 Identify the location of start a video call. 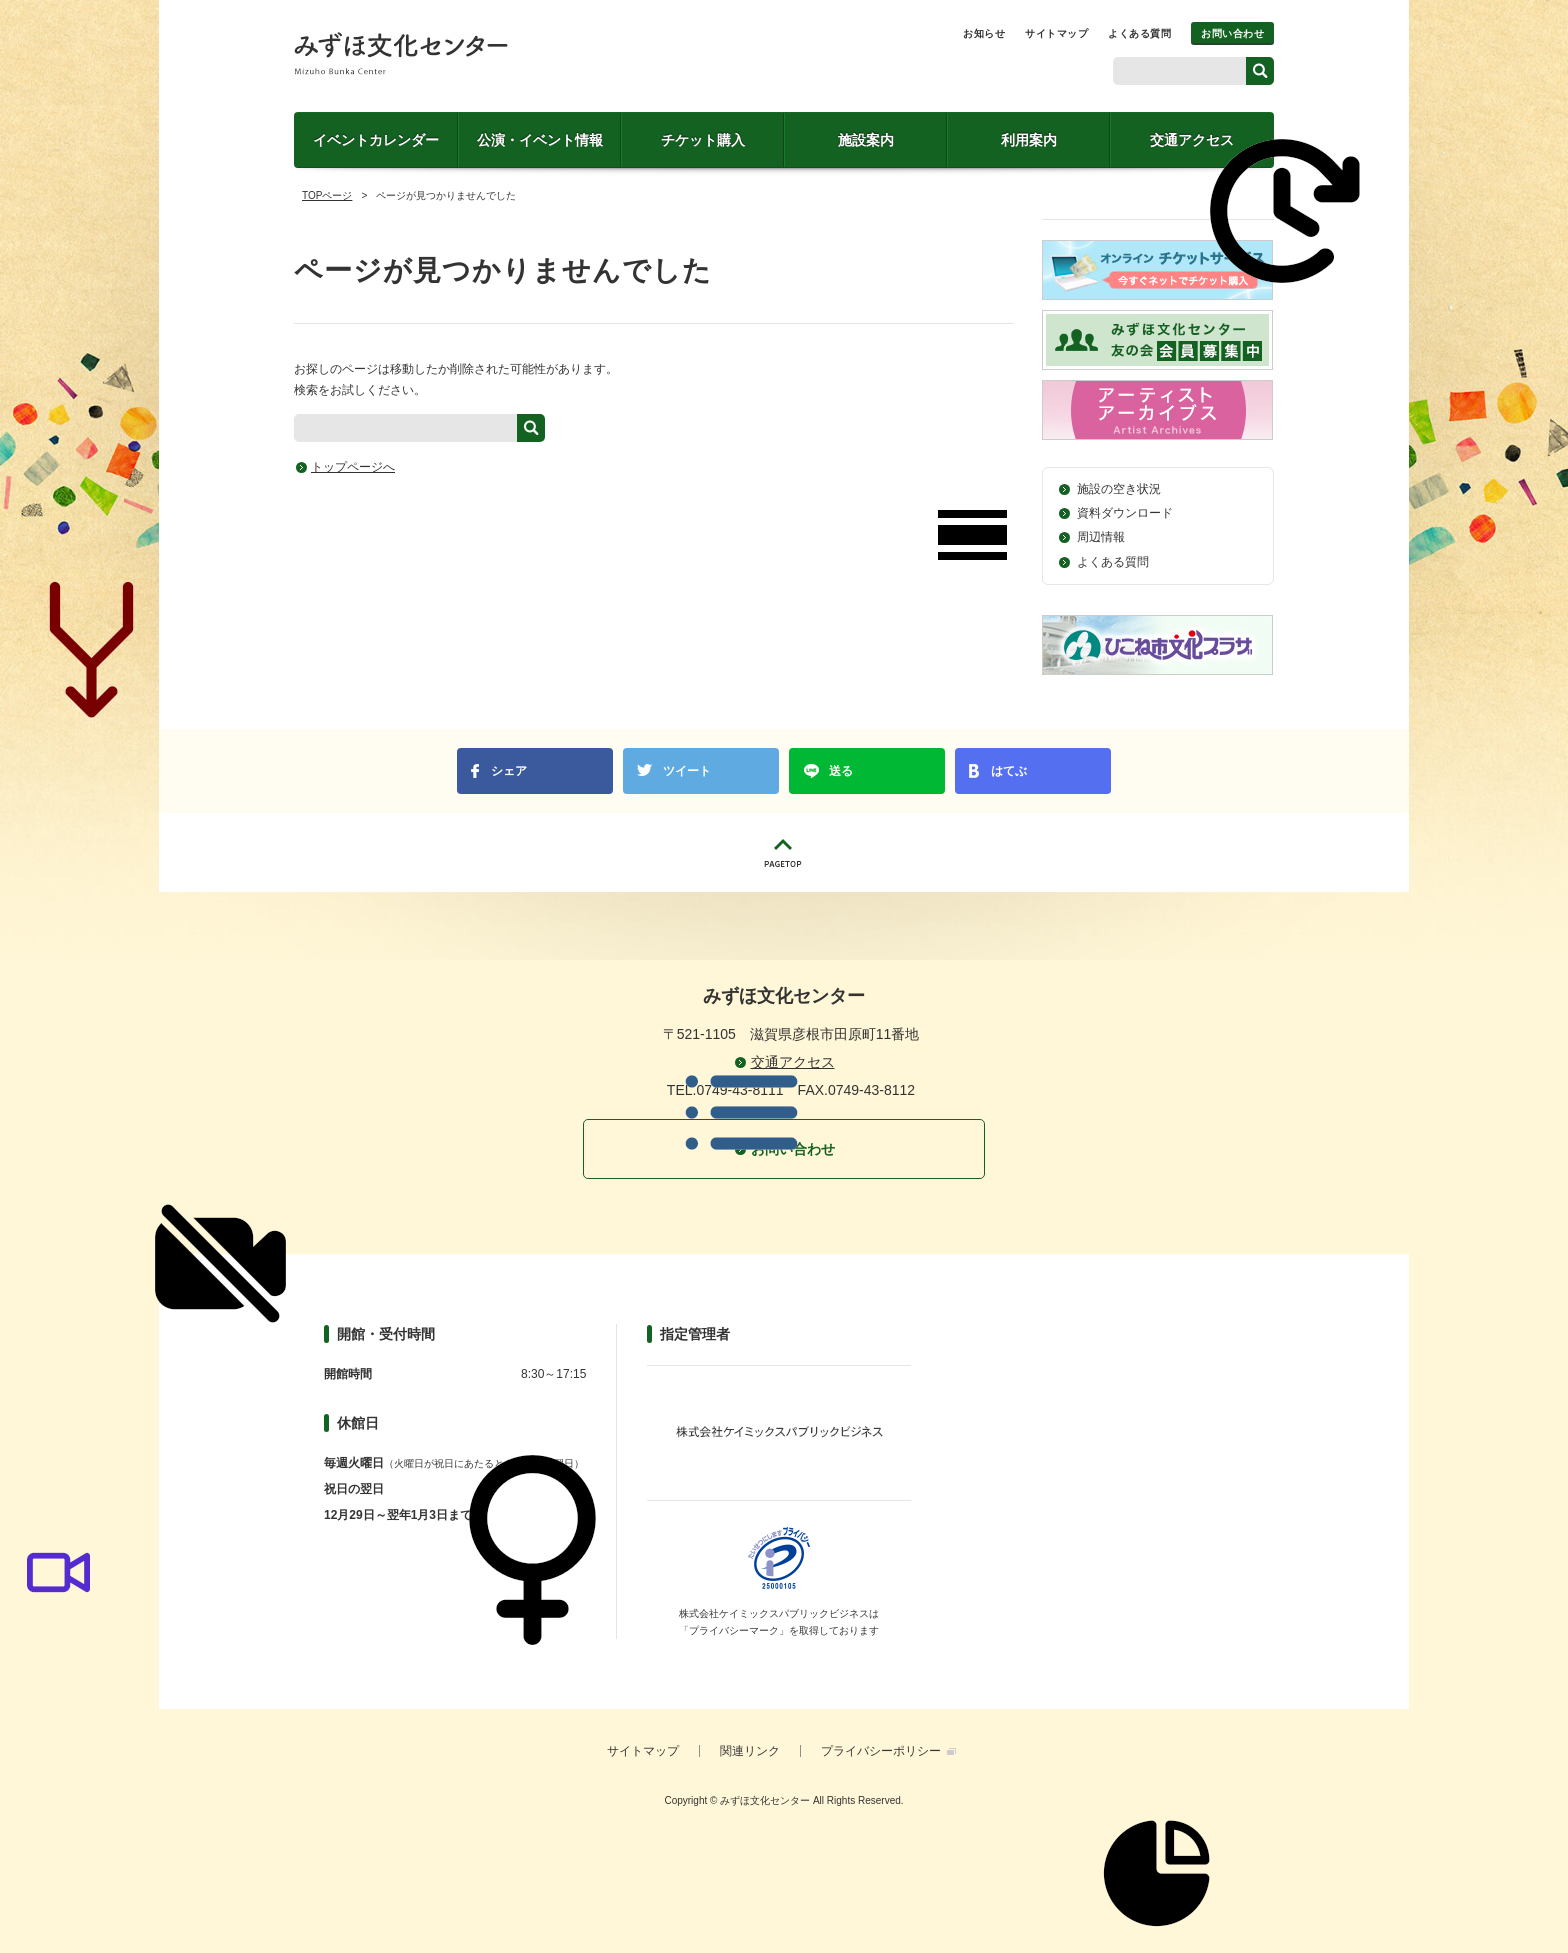
(58, 1572).